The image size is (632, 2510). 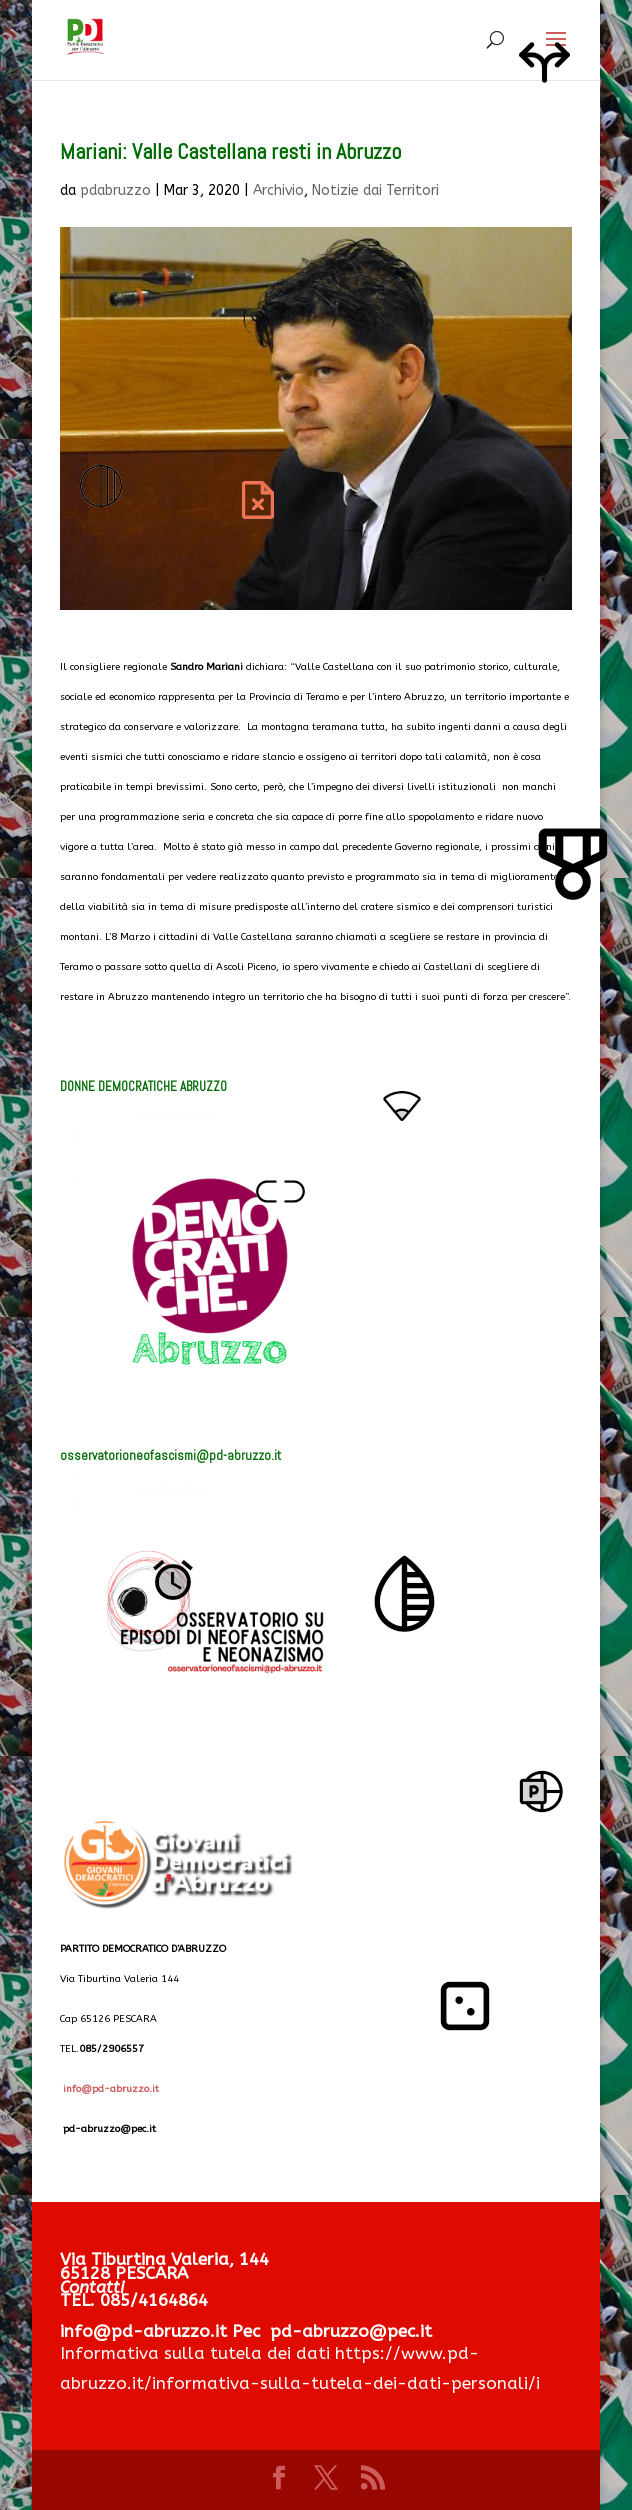 What do you see at coordinates (402, 1106) in the screenshot?
I see `indicates weak wifi signal strength` at bounding box center [402, 1106].